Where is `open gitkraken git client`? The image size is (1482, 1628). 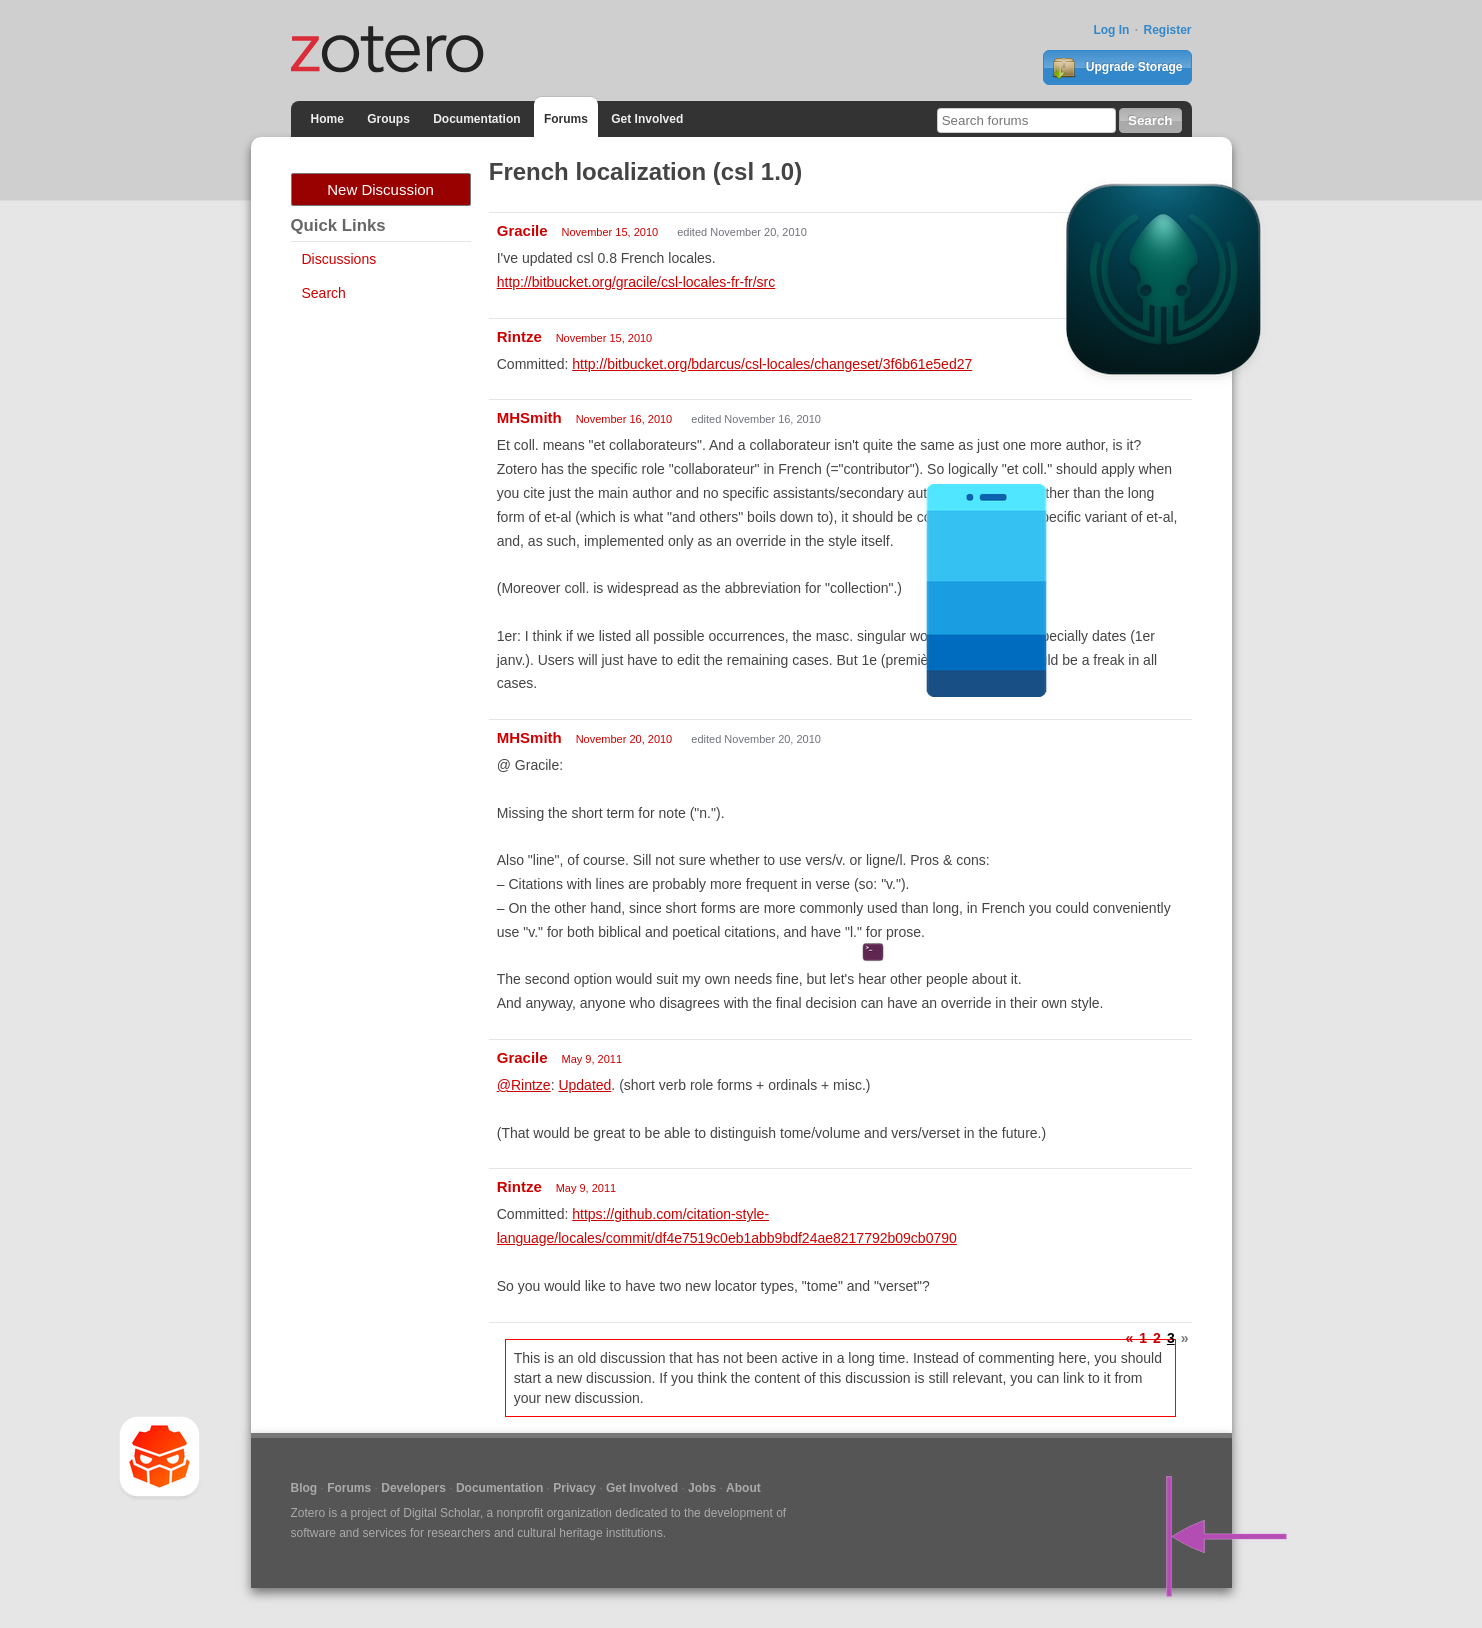 open gitkraken git client is located at coordinates (1164, 279).